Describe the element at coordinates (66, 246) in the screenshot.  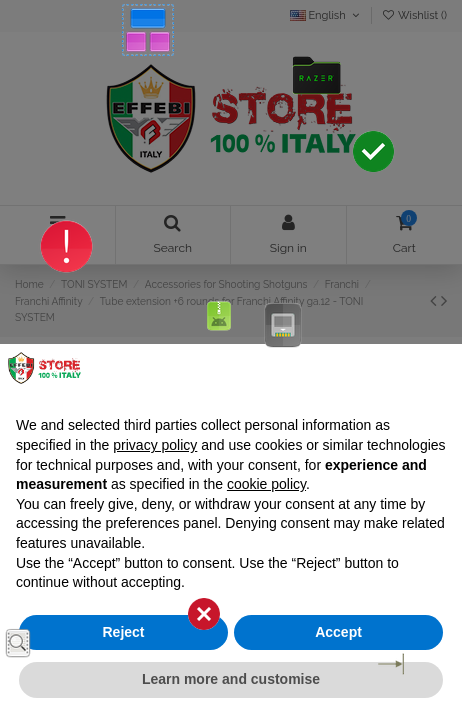
I see `indicates a warning or important alert message` at that location.